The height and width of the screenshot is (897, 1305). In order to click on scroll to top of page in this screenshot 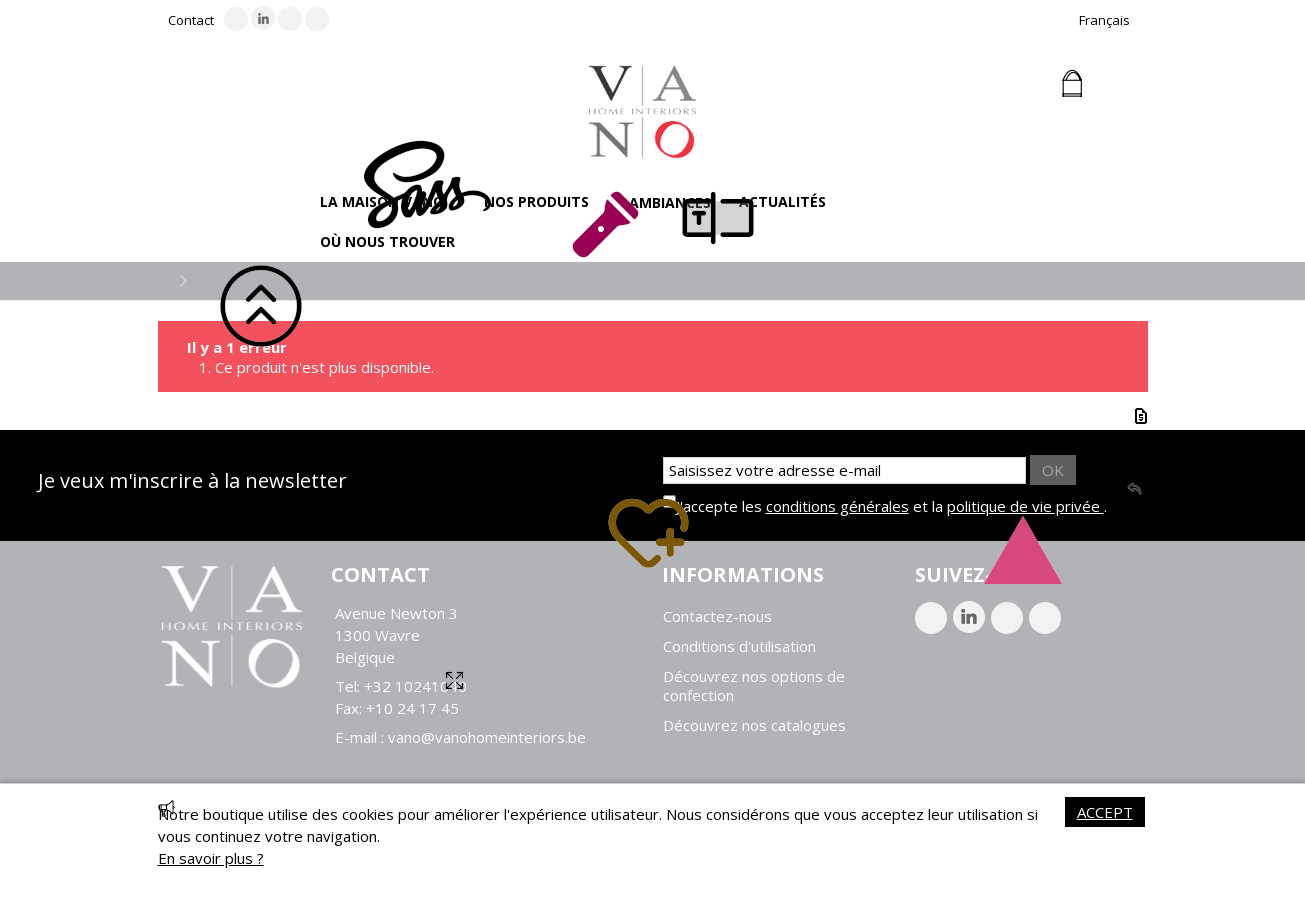, I will do `click(261, 306)`.